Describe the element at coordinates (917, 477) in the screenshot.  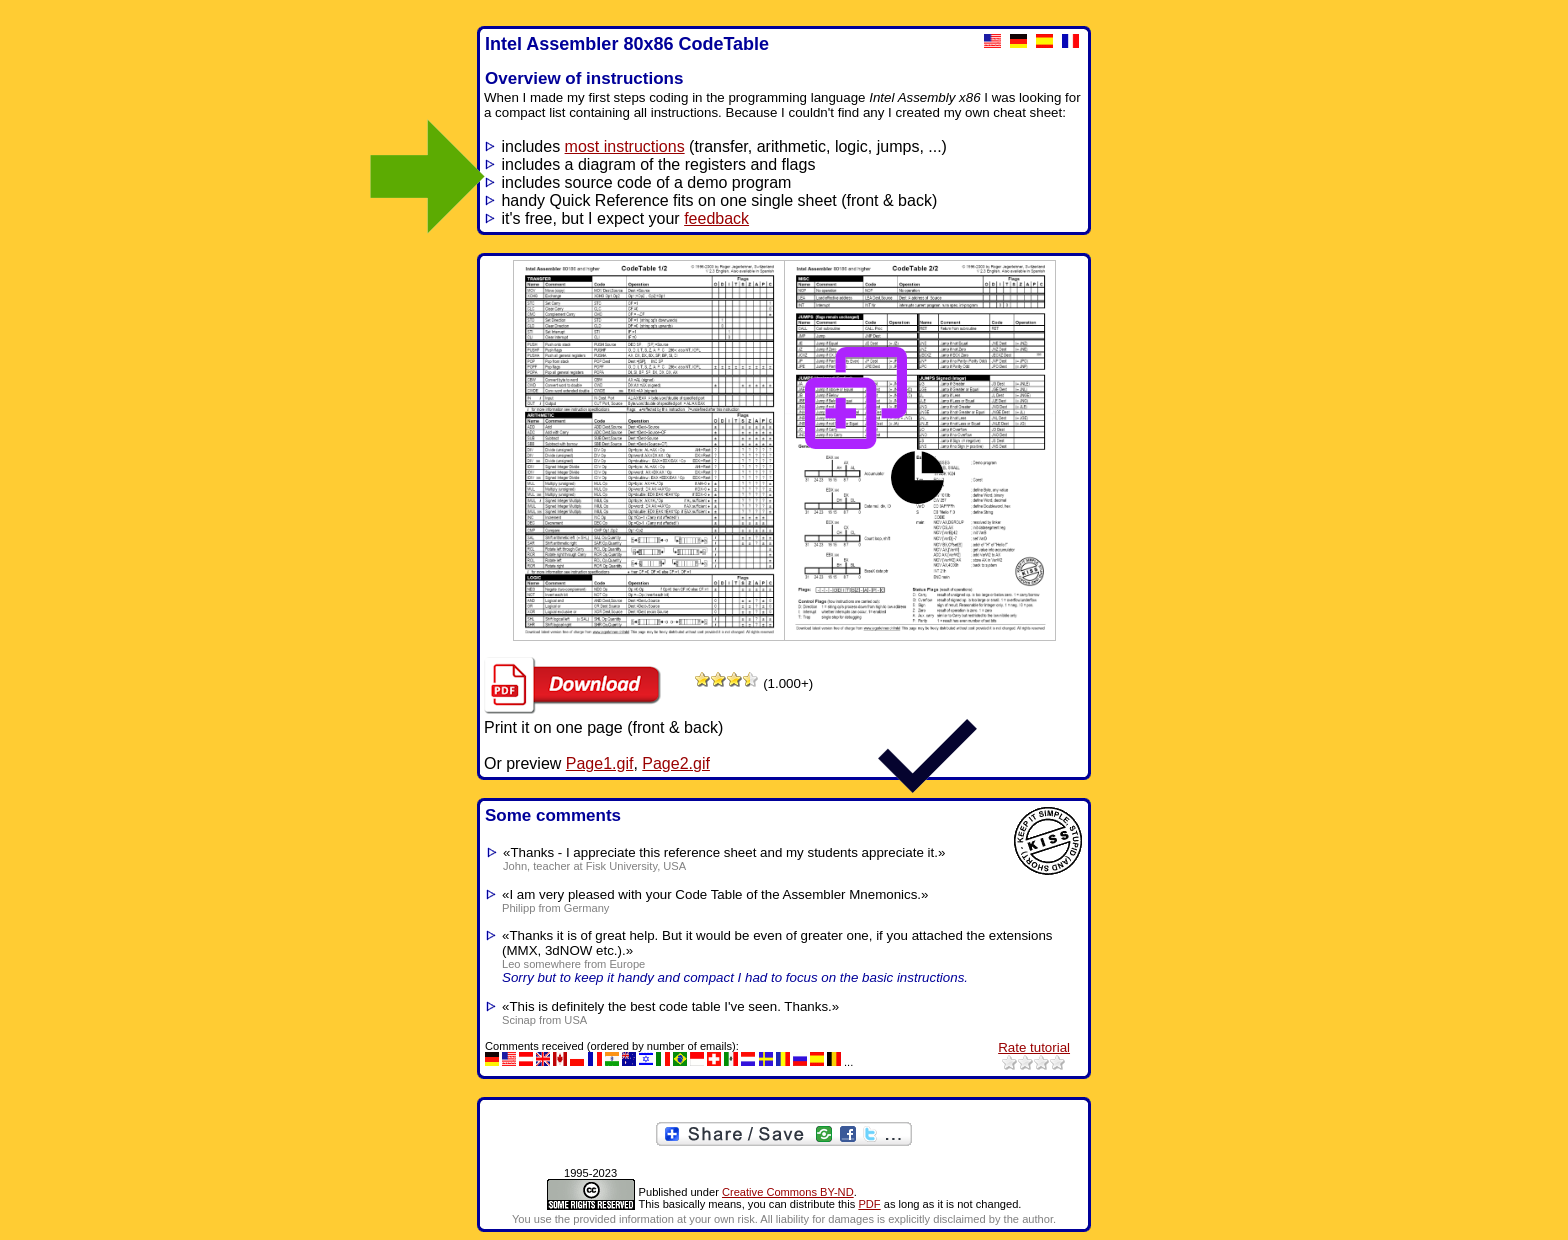
I see `view data breakdown or statistics` at that location.